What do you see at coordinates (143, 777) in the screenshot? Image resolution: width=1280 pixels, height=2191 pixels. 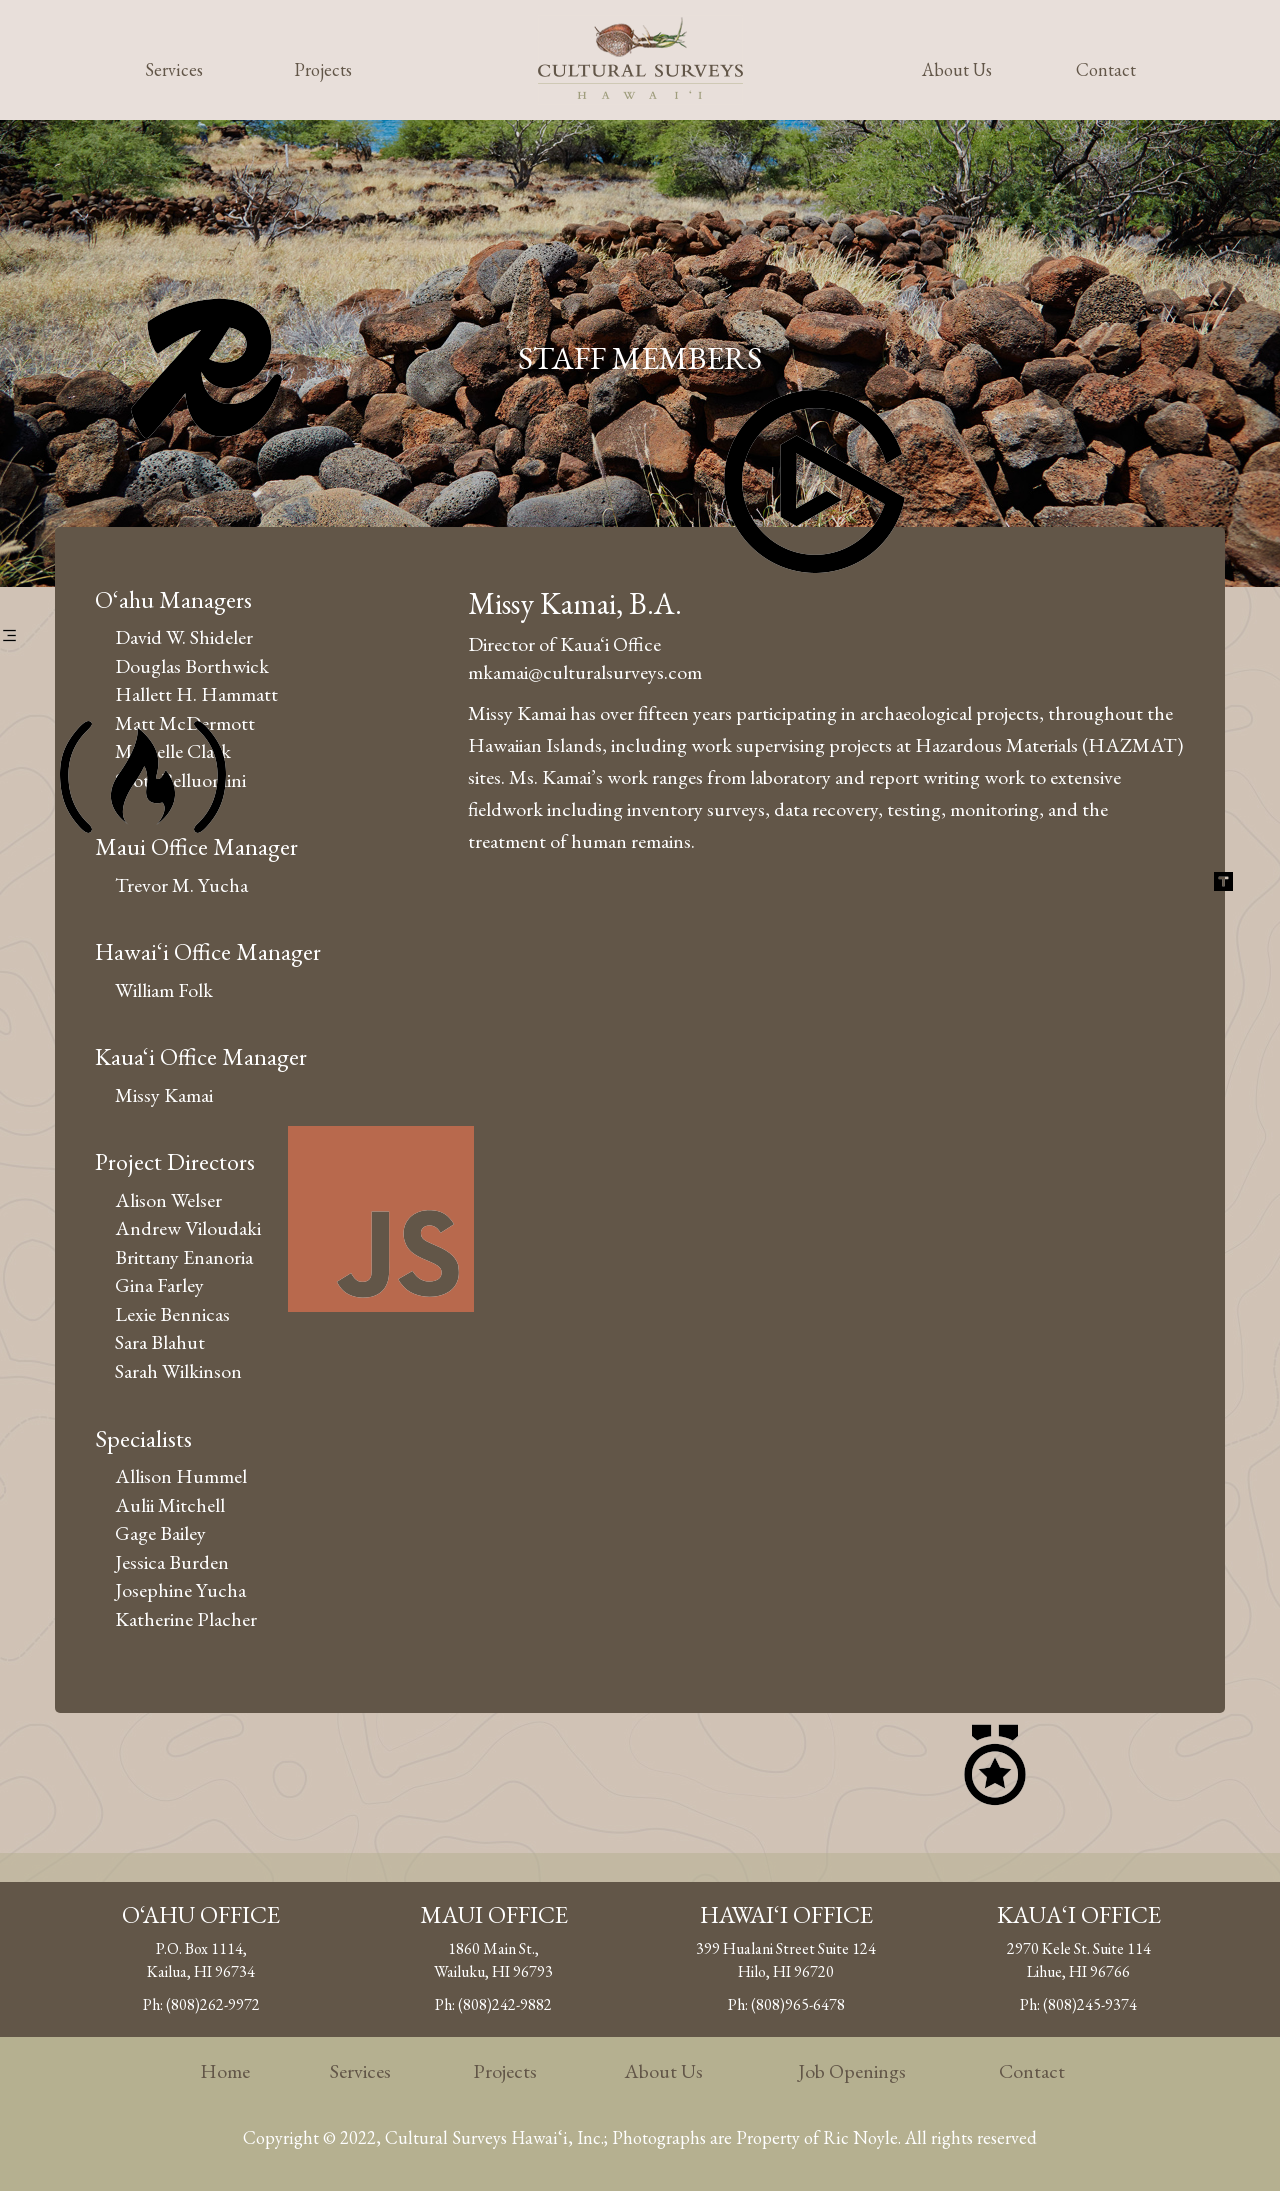 I see `visit freeCodeCamp website` at bounding box center [143, 777].